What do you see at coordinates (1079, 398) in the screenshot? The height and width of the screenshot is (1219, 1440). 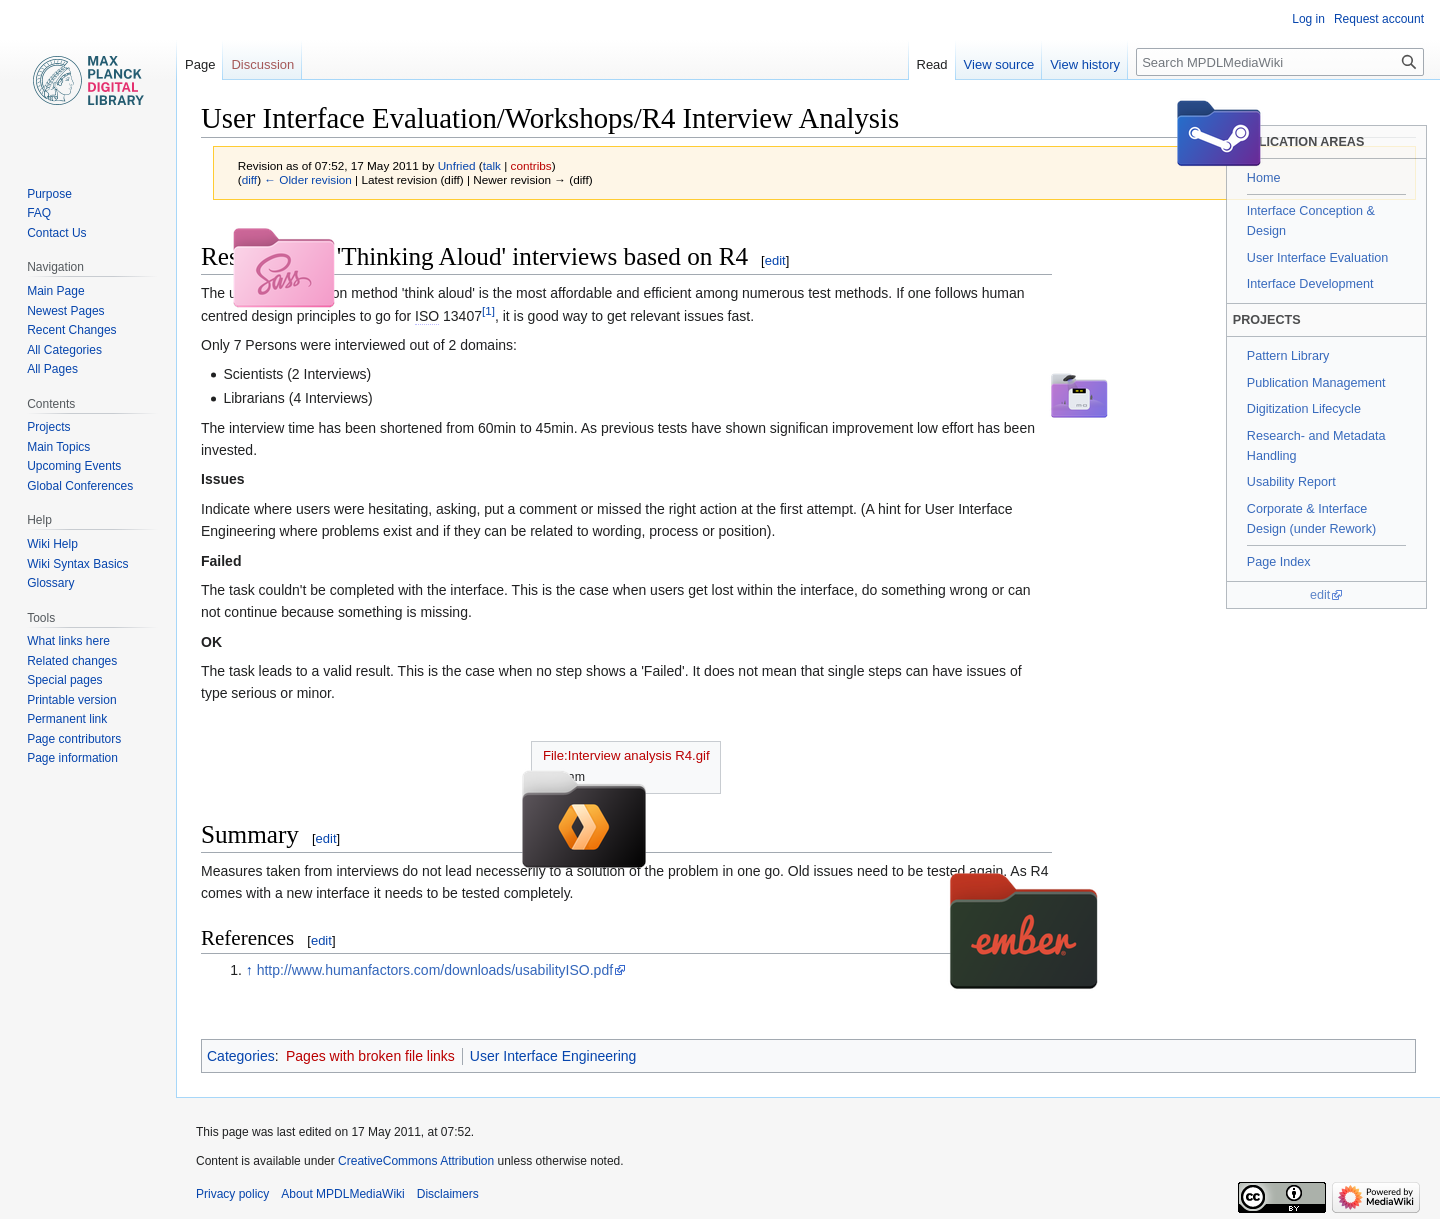 I see `open motrix download manager folder` at bounding box center [1079, 398].